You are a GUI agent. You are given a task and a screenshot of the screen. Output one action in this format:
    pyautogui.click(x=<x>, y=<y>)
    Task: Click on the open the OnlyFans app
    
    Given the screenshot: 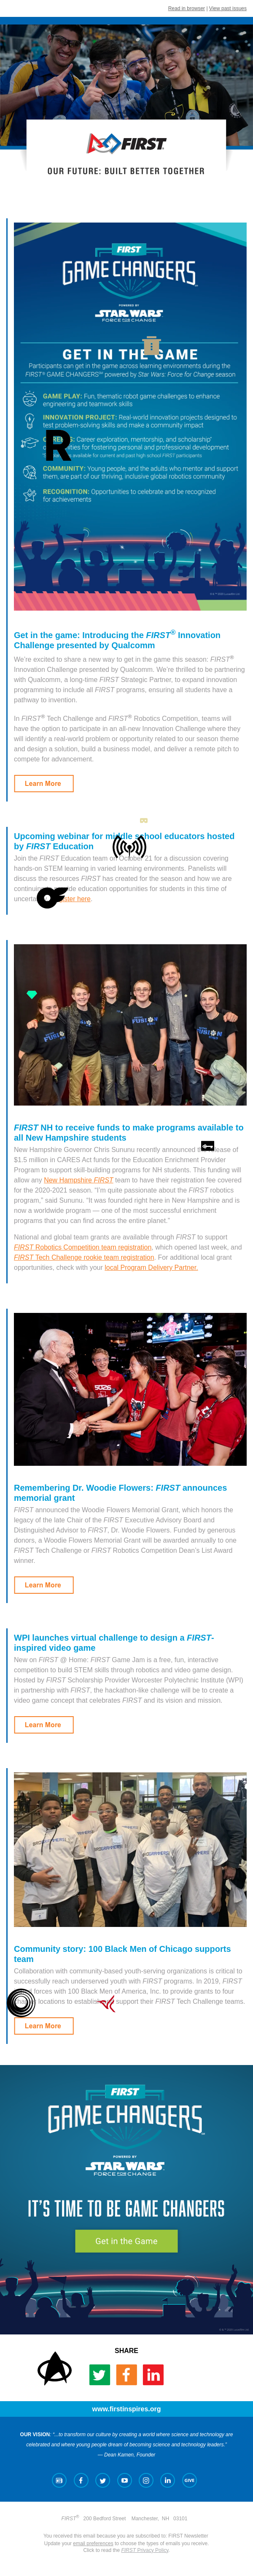 What is the action you would take?
    pyautogui.click(x=52, y=898)
    